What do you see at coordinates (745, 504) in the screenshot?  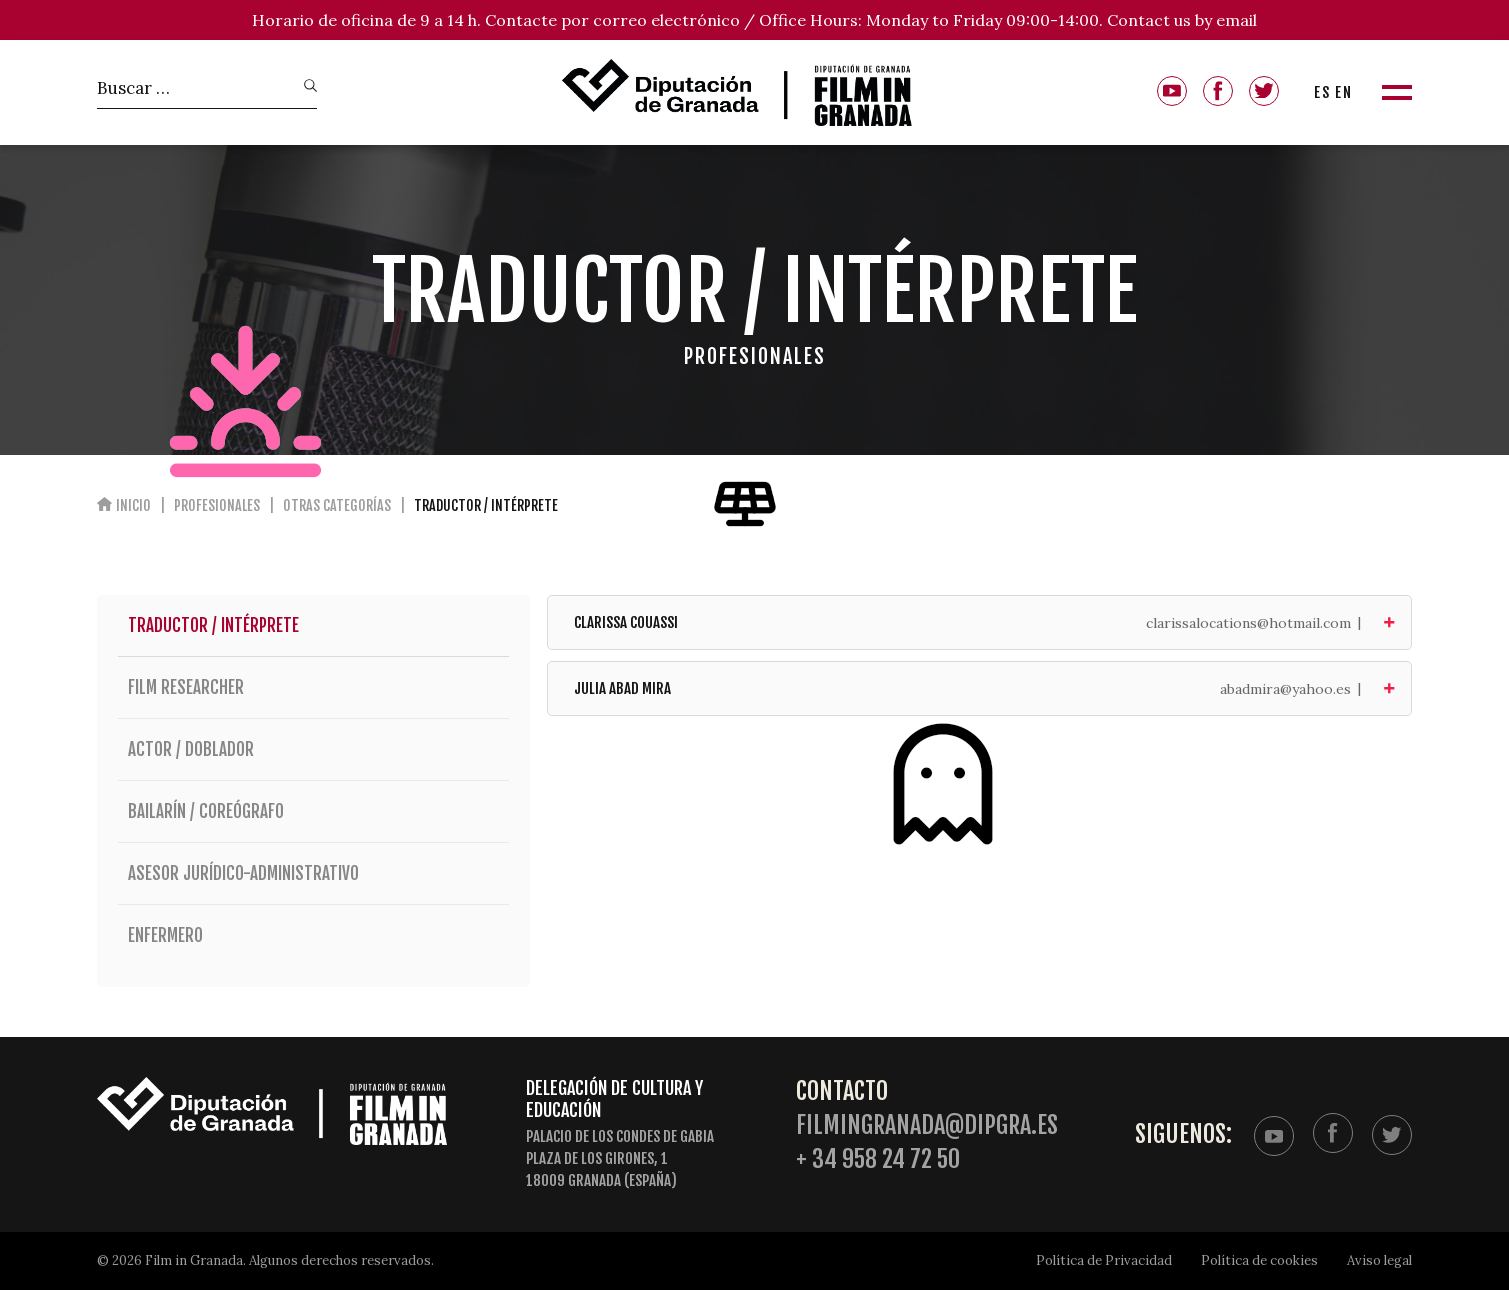 I see `view solar energy or panel settings` at bounding box center [745, 504].